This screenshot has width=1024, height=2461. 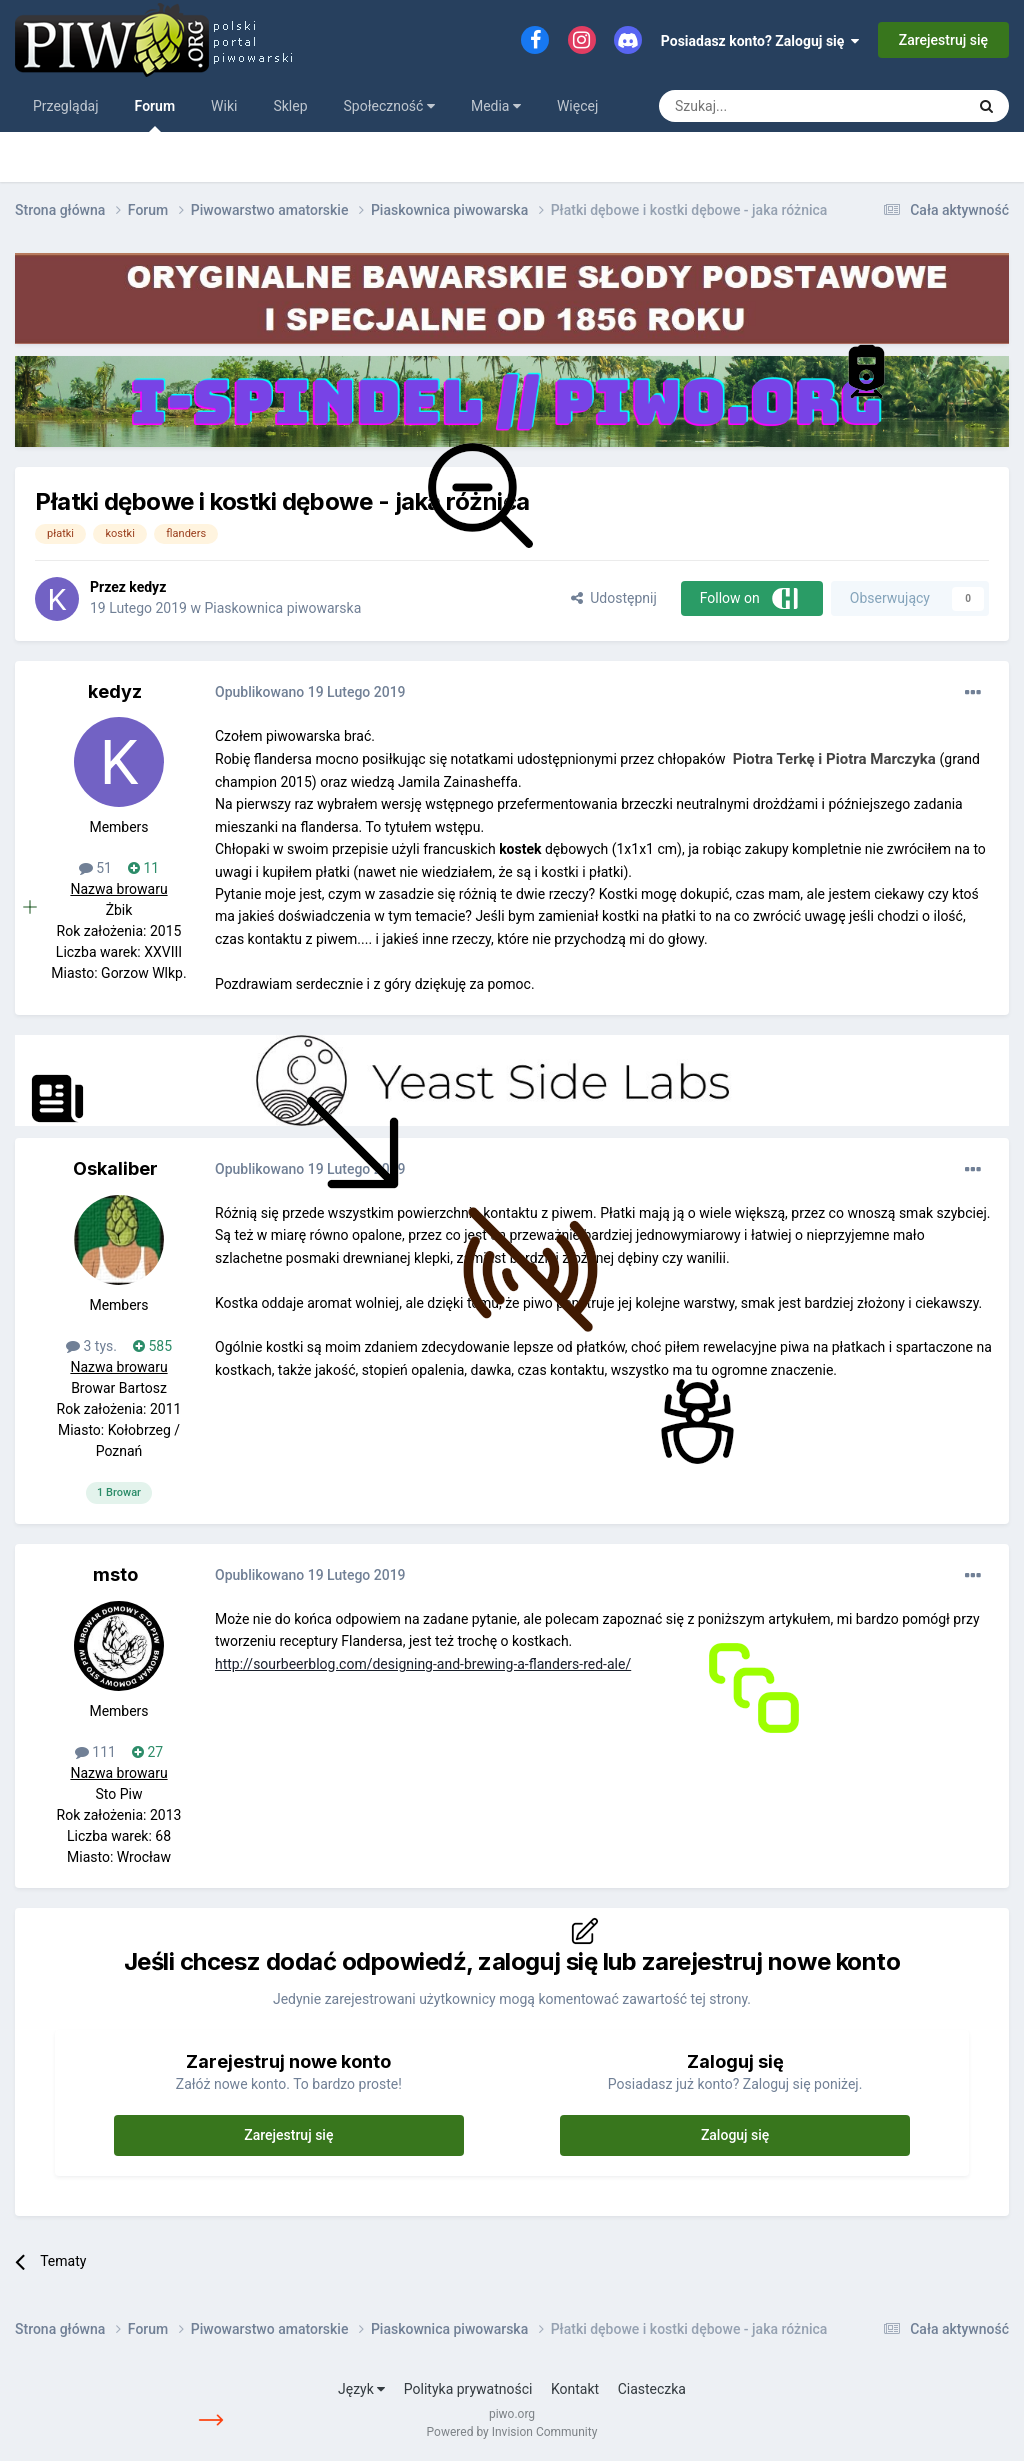 What do you see at coordinates (697, 1421) in the screenshot?
I see `report a bug or issue` at bounding box center [697, 1421].